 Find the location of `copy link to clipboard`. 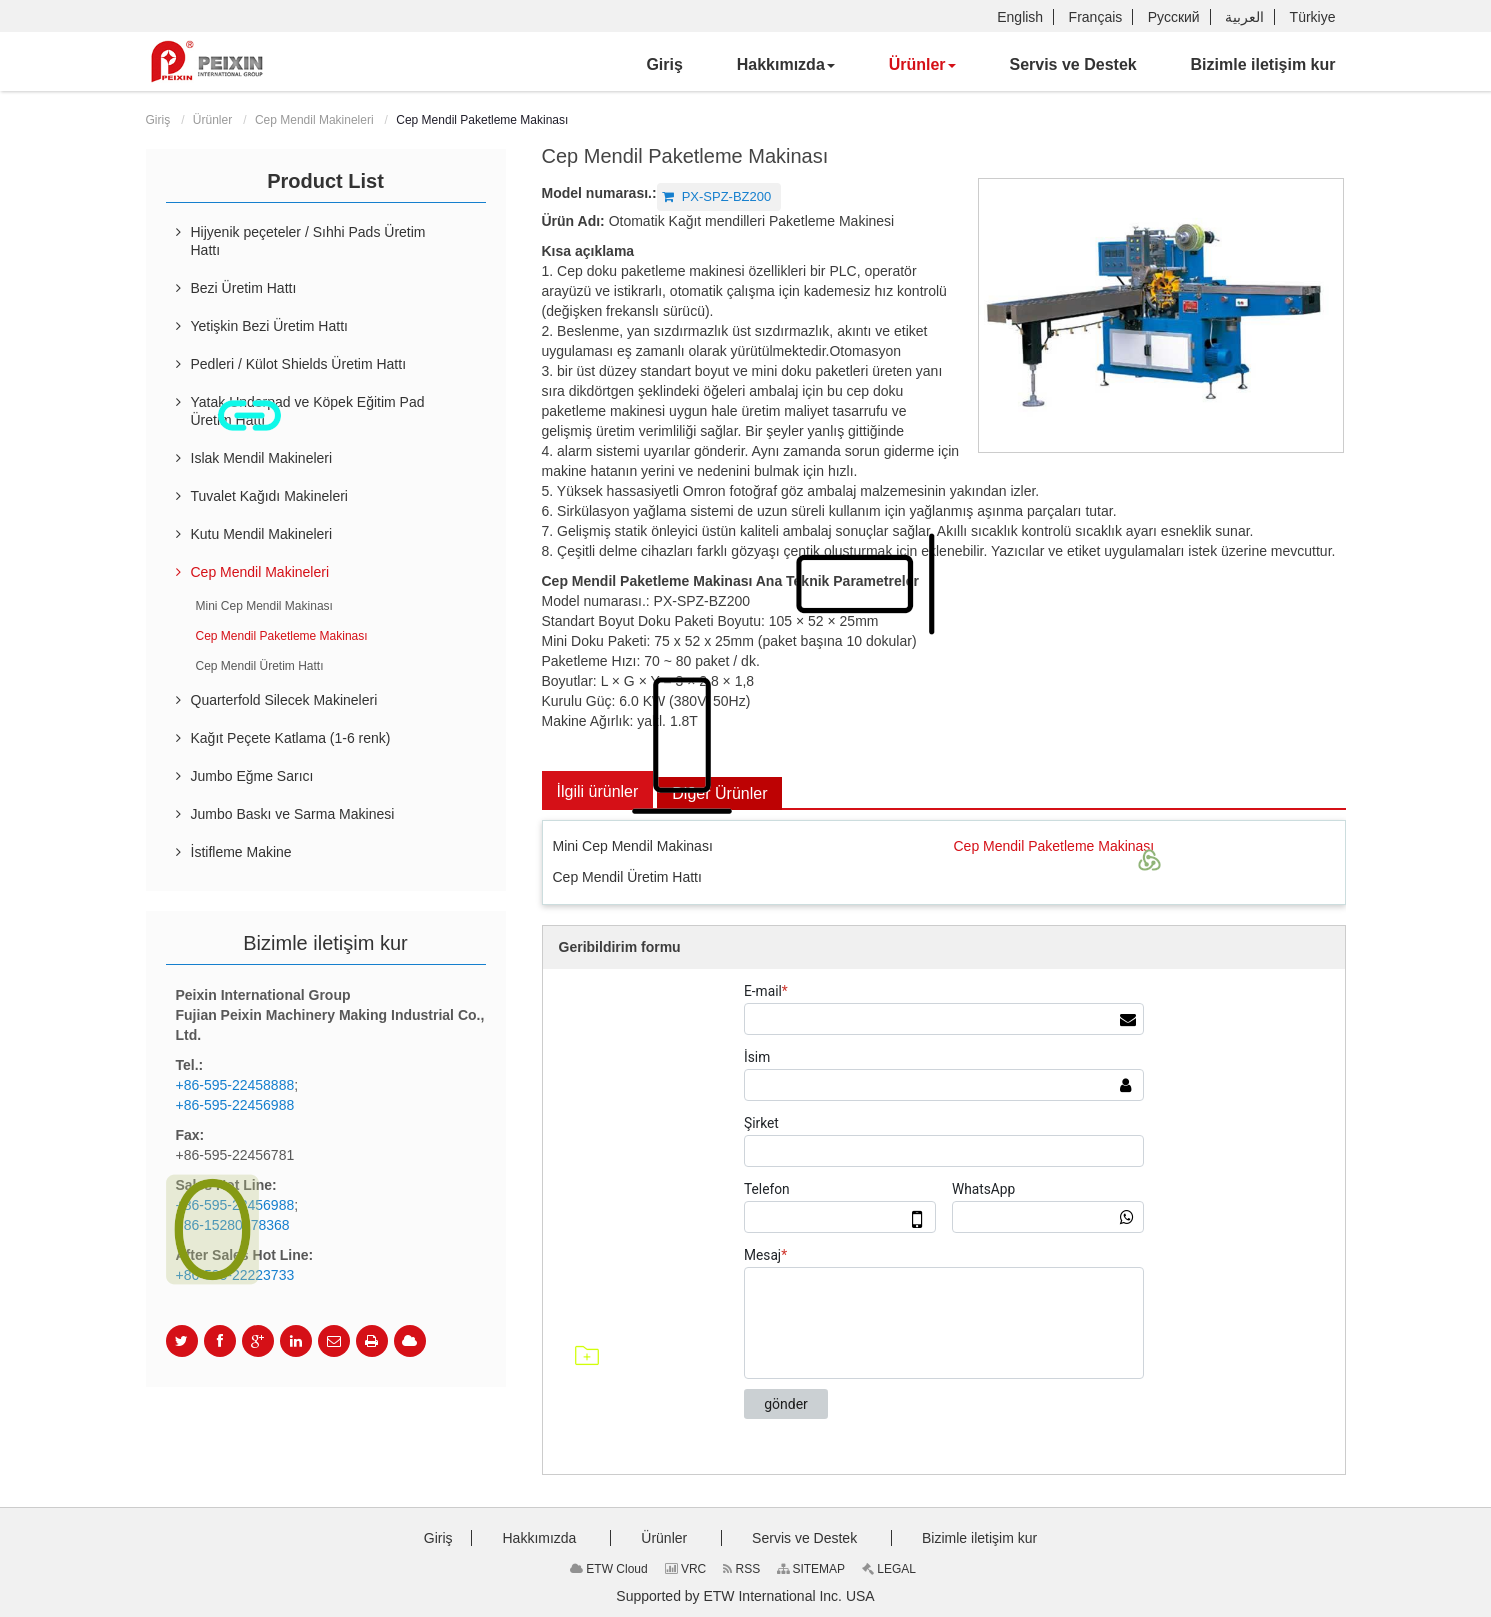

copy link to clipboard is located at coordinates (249, 415).